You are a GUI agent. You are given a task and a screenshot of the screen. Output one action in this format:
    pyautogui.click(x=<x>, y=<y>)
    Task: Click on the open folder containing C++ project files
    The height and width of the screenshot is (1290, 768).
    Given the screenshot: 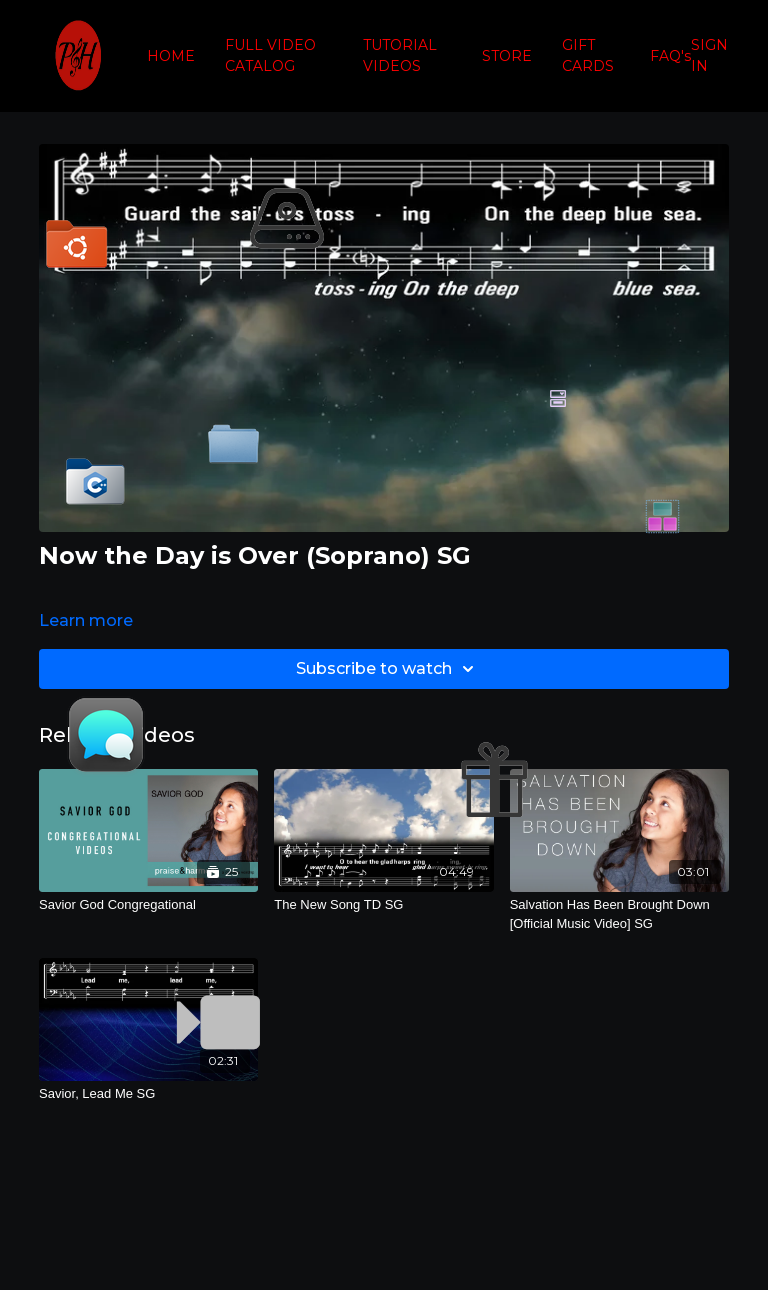 What is the action you would take?
    pyautogui.click(x=95, y=483)
    